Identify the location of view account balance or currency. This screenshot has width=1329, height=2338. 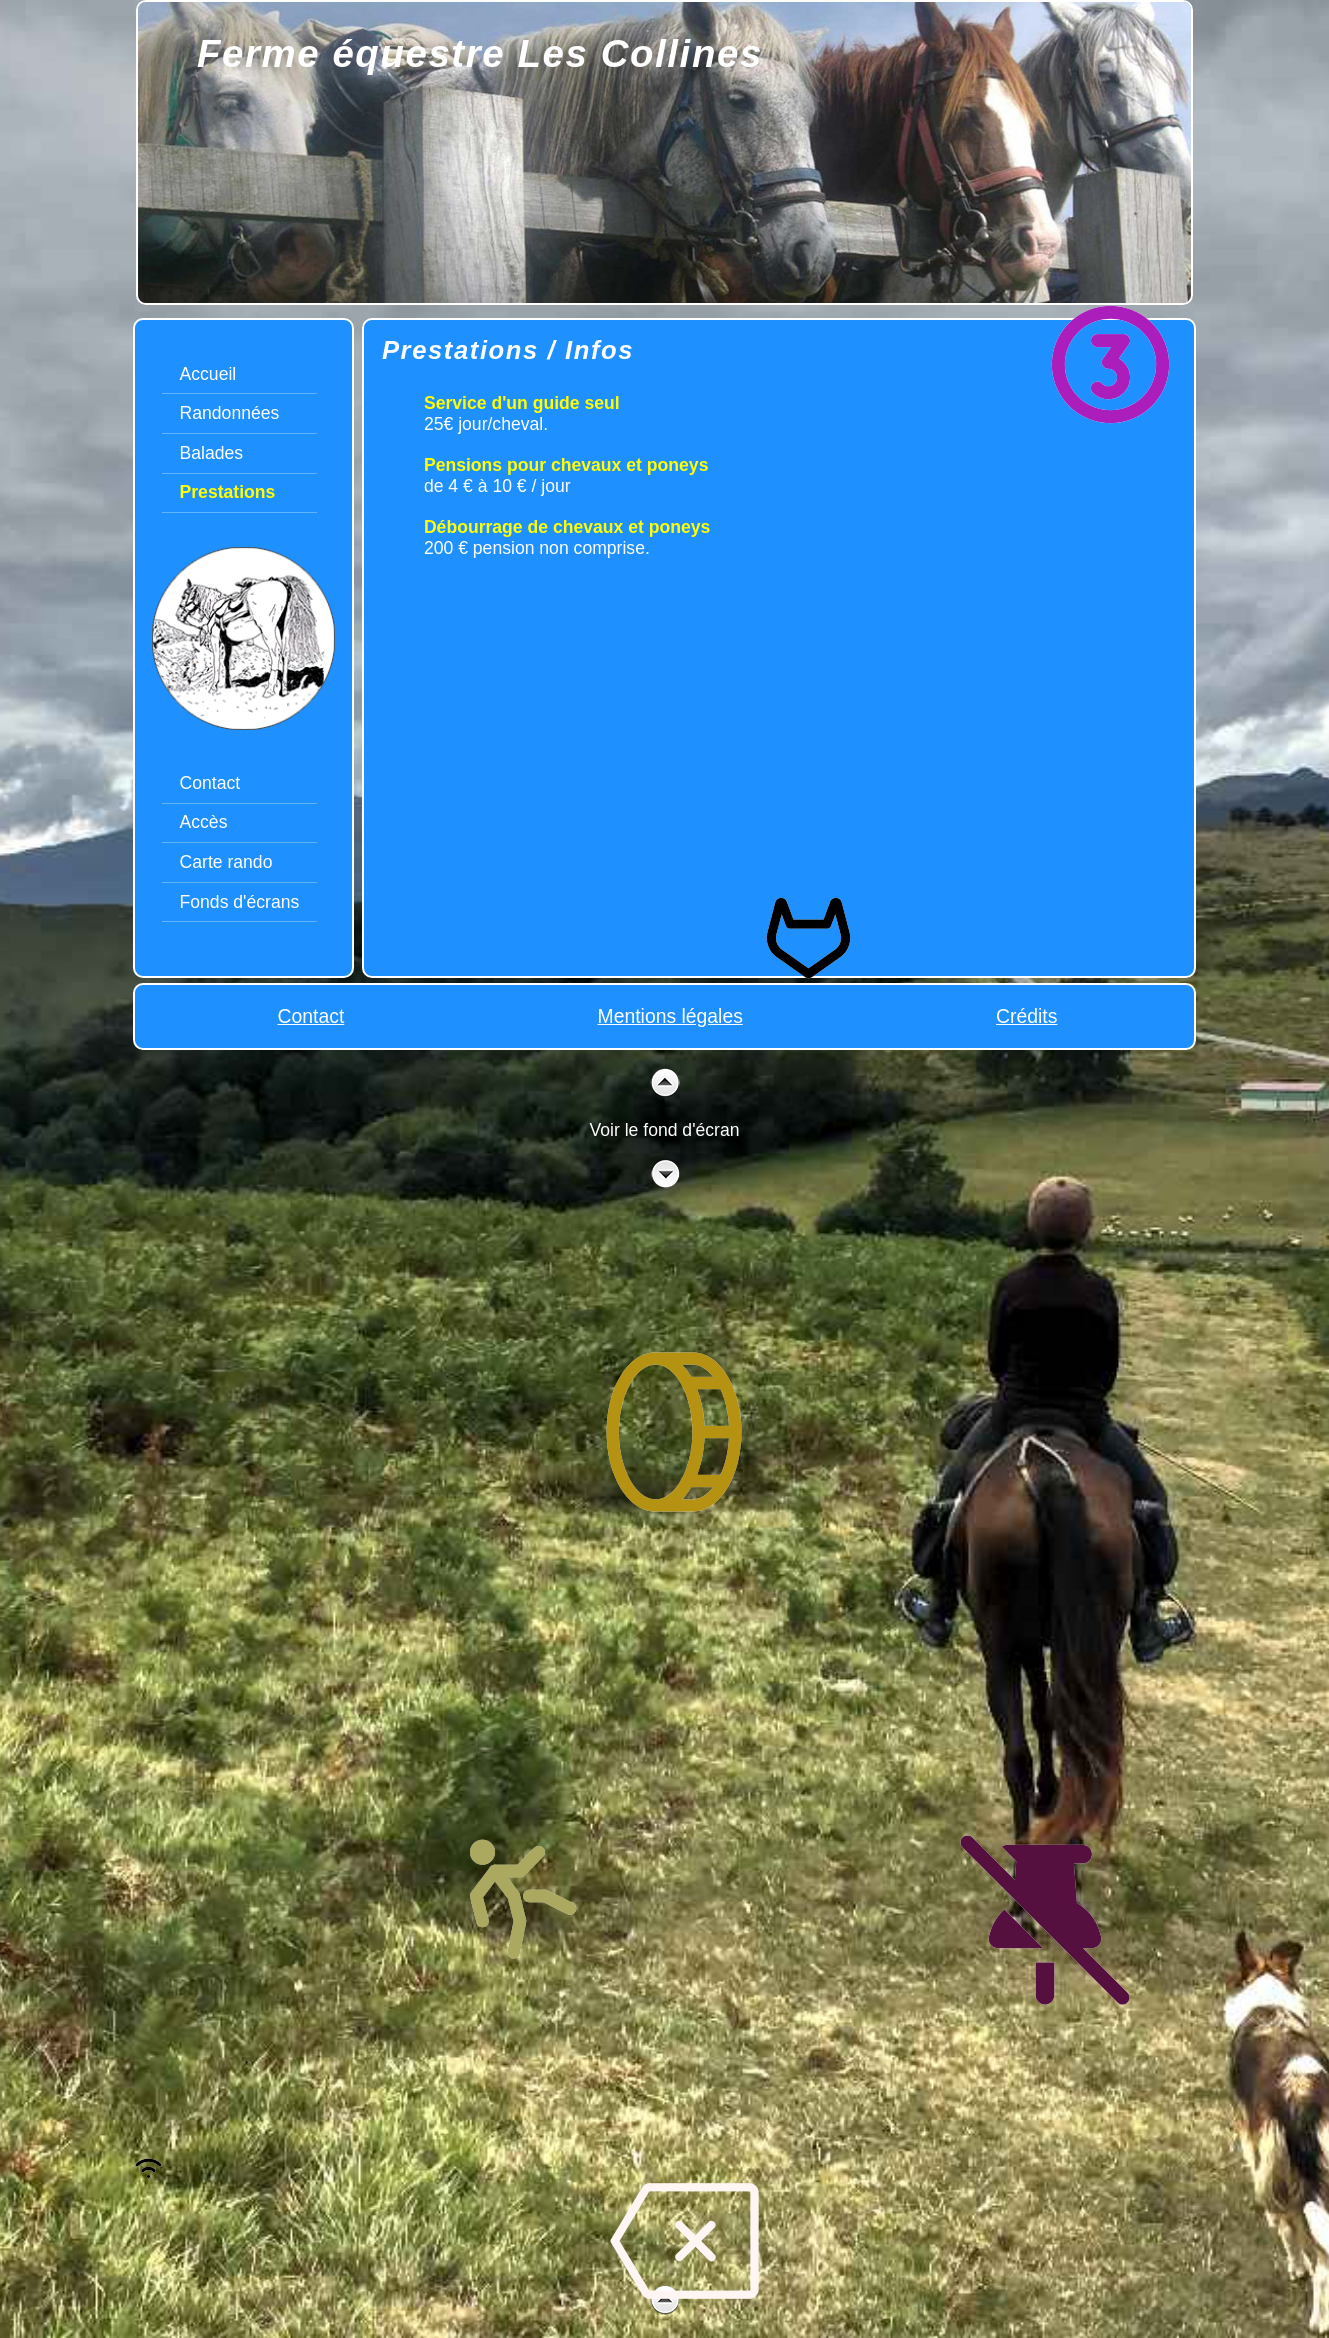
(674, 1432).